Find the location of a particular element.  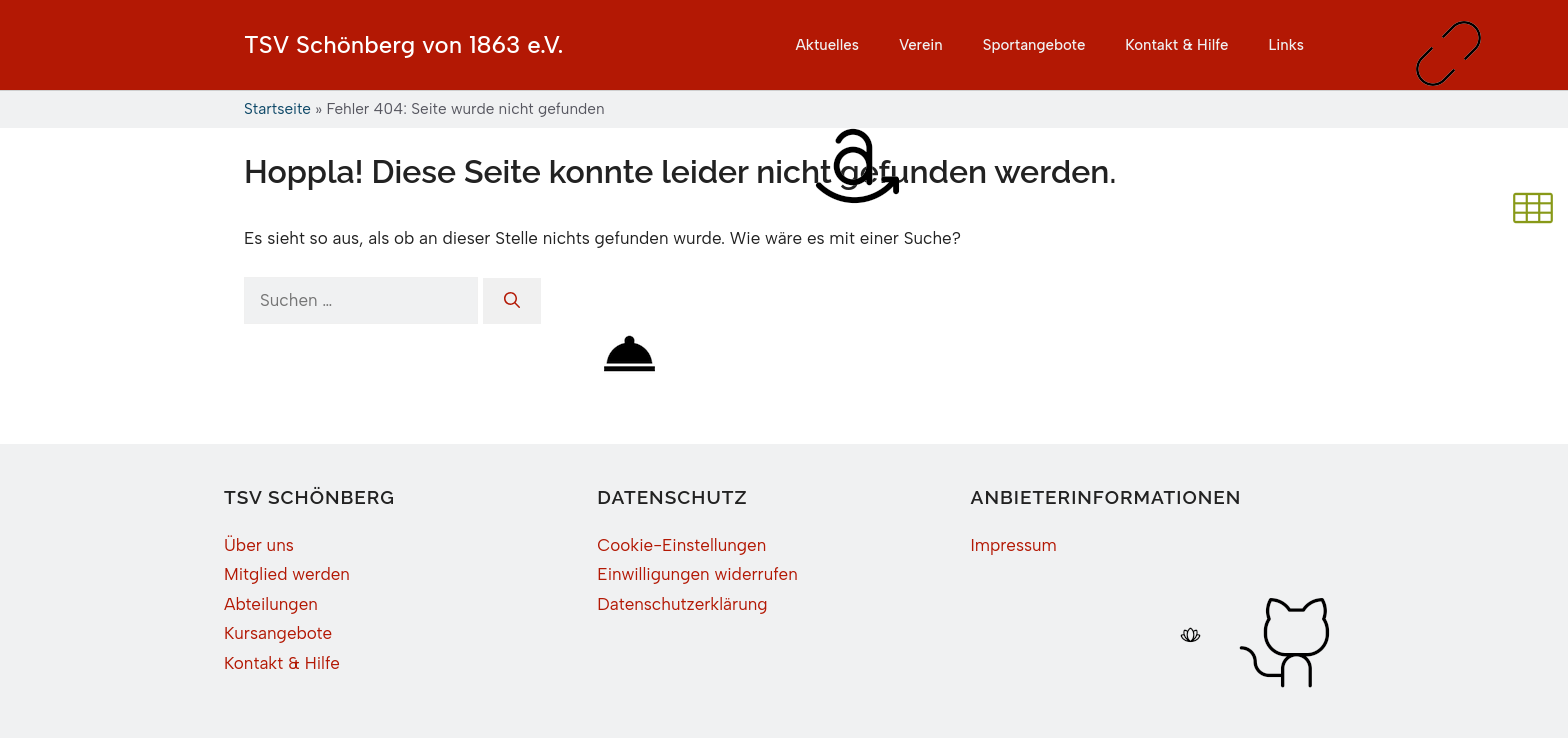

view all apps or menu options is located at coordinates (1533, 208).